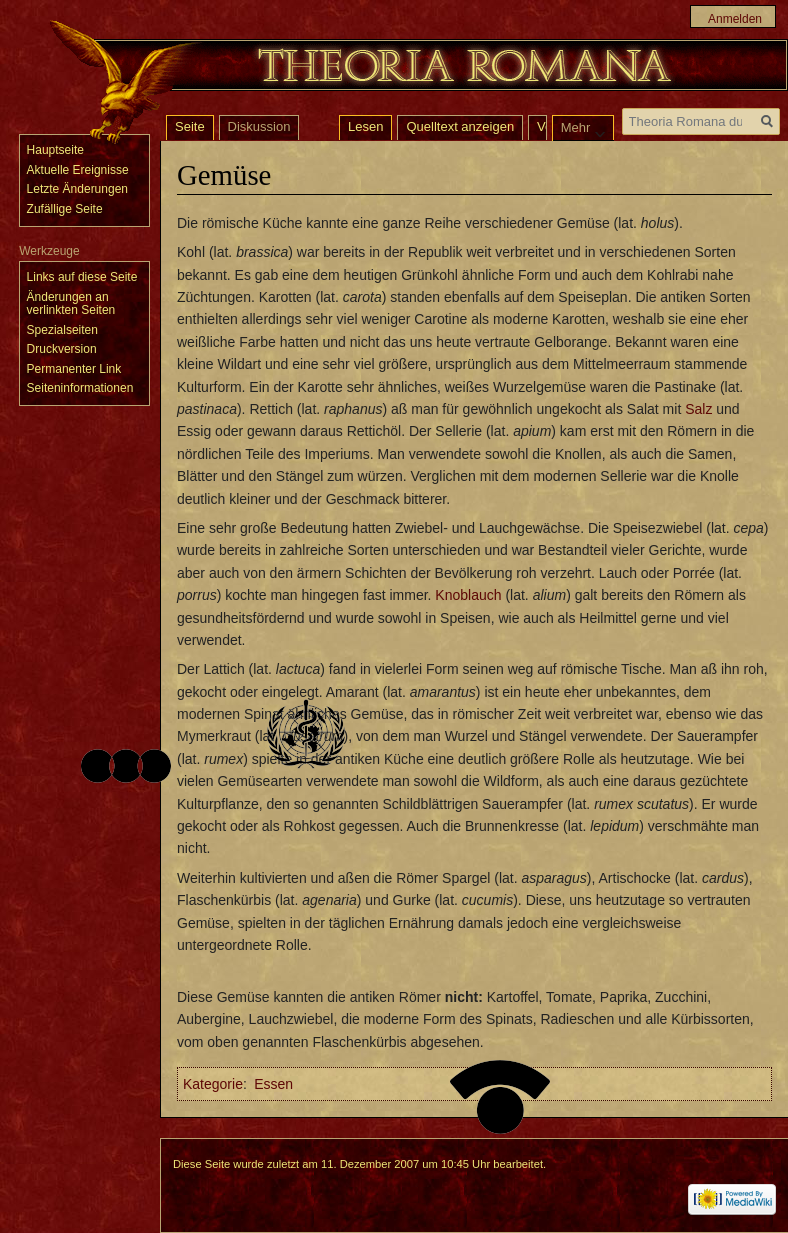 This screenshot has width=788, height=1233. Describe the element at coordinates (306, 734) in the screenshot. I see `world health organization official logo` at that location.